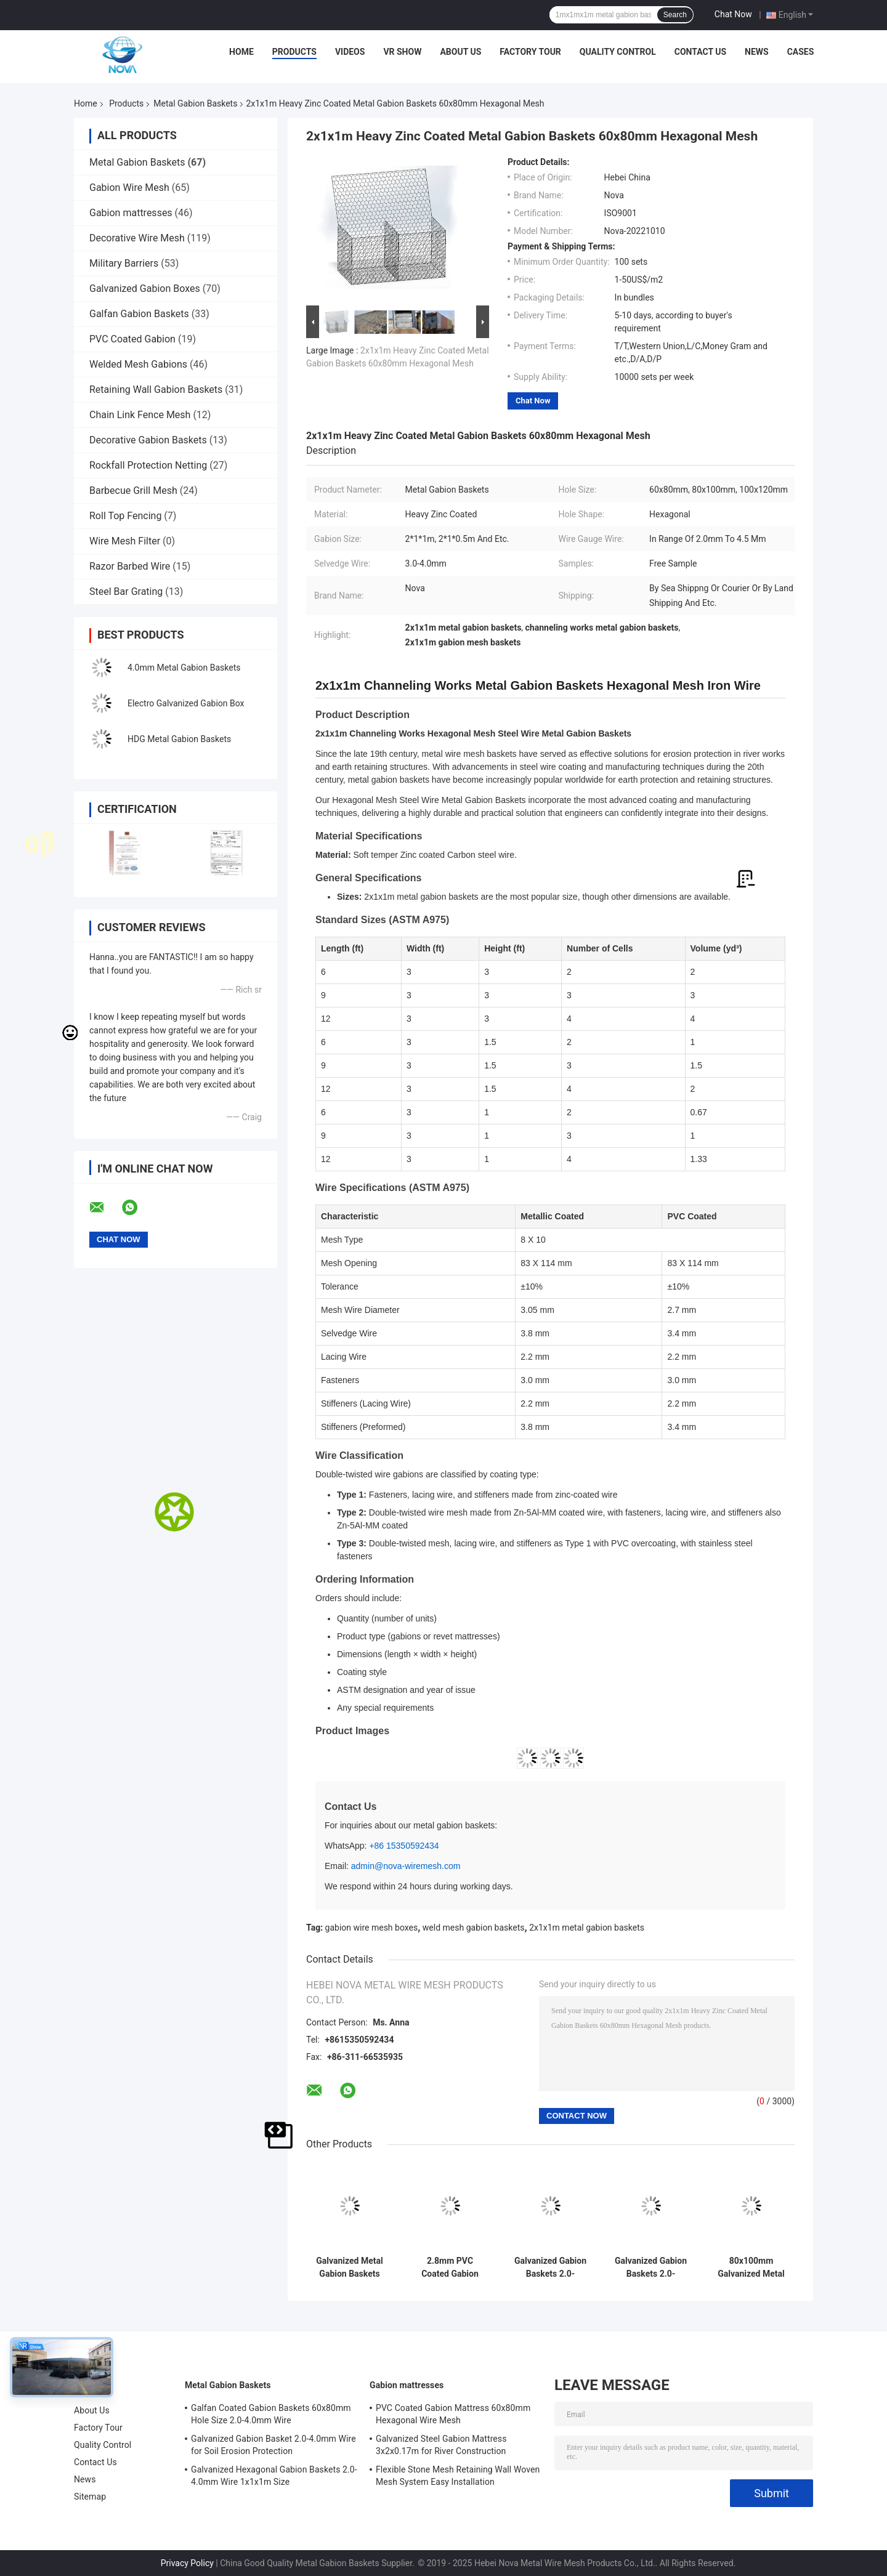 The width and height of the screenshot is (887, 2576). What do you see at coordinates (174, 1512) in the screenshot?
I see `access occult or mystical themed content` at bounding box center [174, 1512].